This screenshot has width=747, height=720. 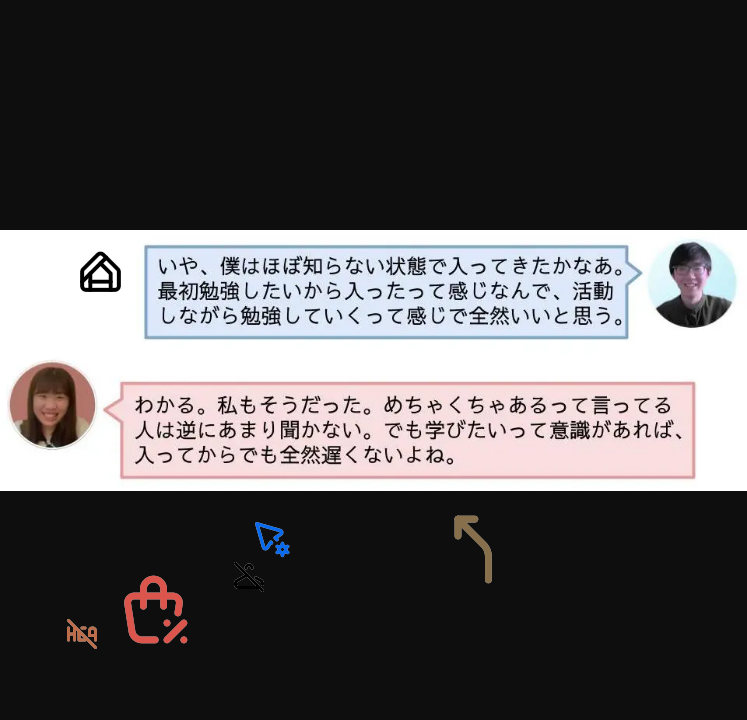 What do you see at coordinates (249, 577) in the screenshot?
I see `wardrobe or closet feature disabled` at bounding box center [249, 577].